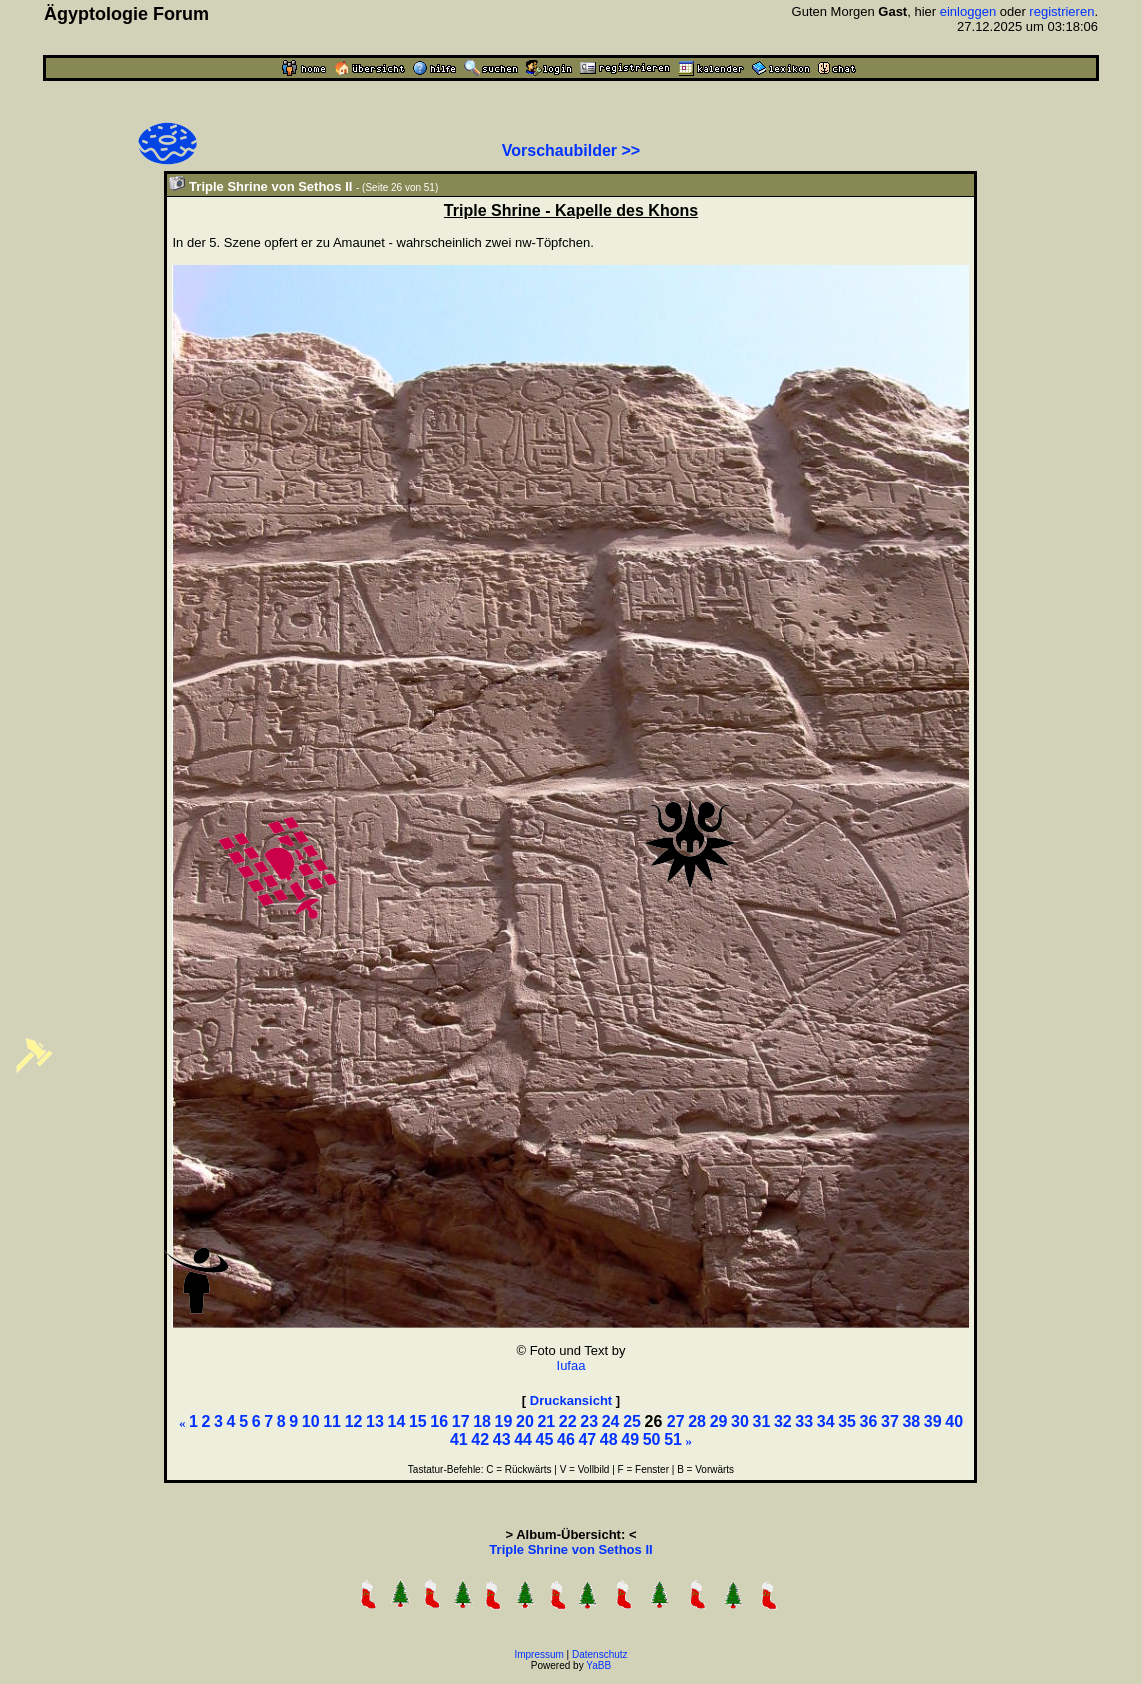  I want to click on access food or bakery category, so click(167, 143).